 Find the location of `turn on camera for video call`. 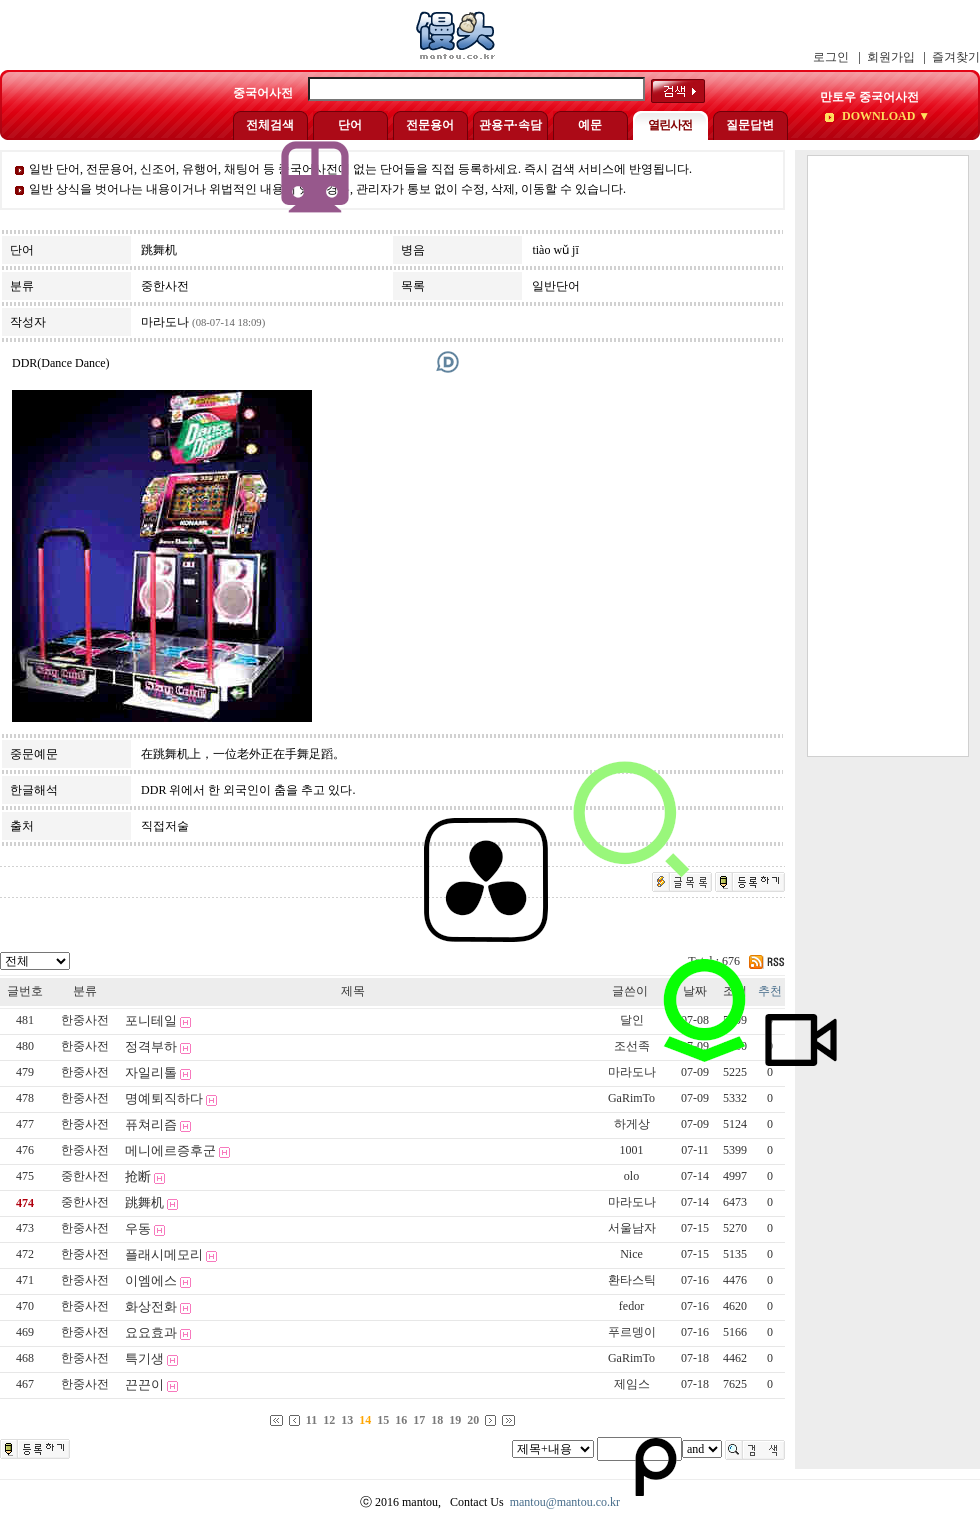

turn on camera for video call is located at coordinates (801, 1040).